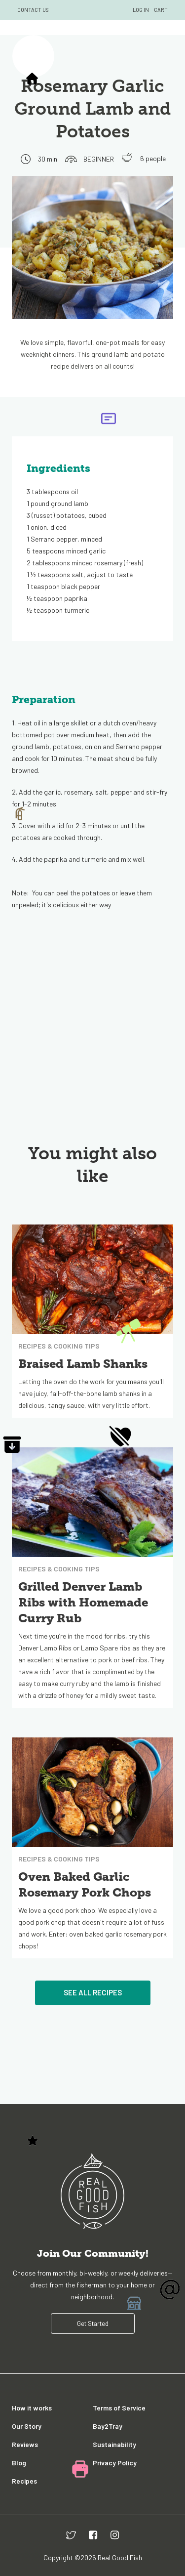  What do you see at coordinates (120, 1436) in the screenshot?
I see `remove from favorites` at bounding box center [120, 1436].